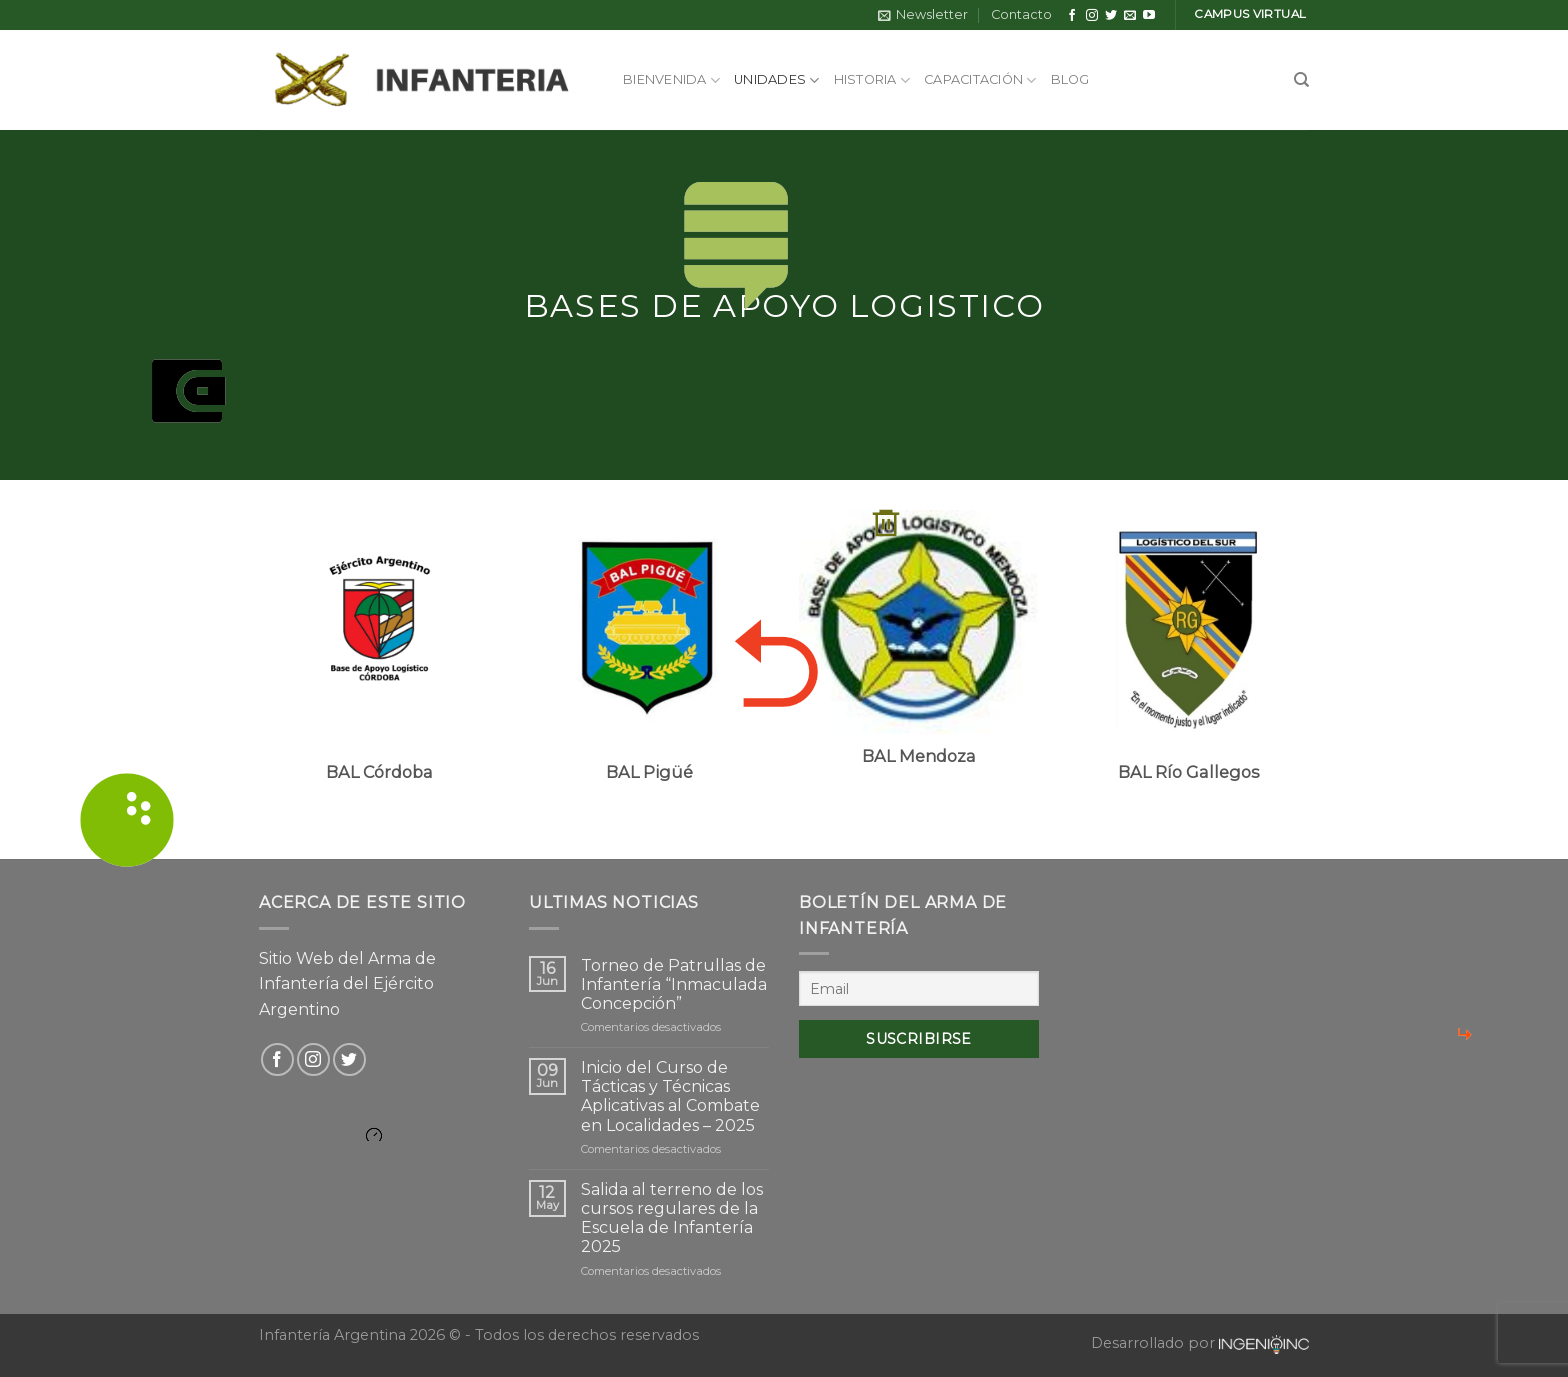  I want to click on access bowling game or sports app, so click(127, 820).